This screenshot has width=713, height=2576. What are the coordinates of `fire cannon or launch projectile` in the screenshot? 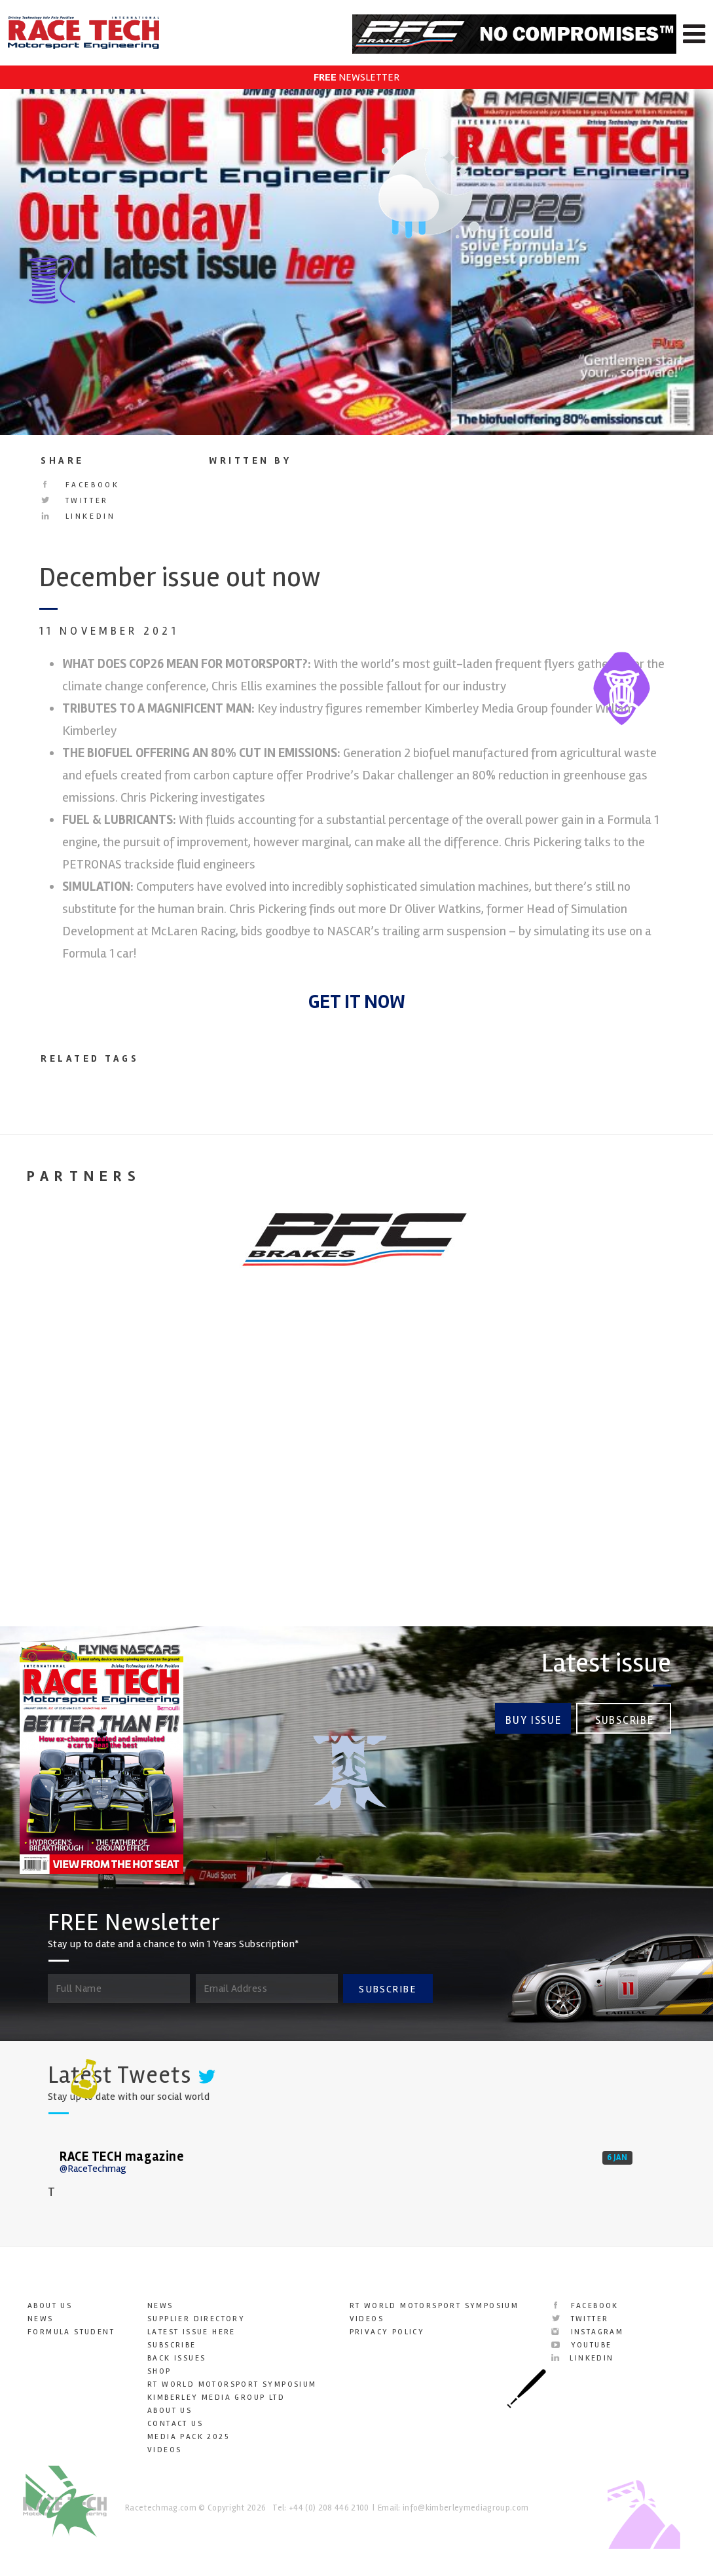 It's located at (61, 2502).